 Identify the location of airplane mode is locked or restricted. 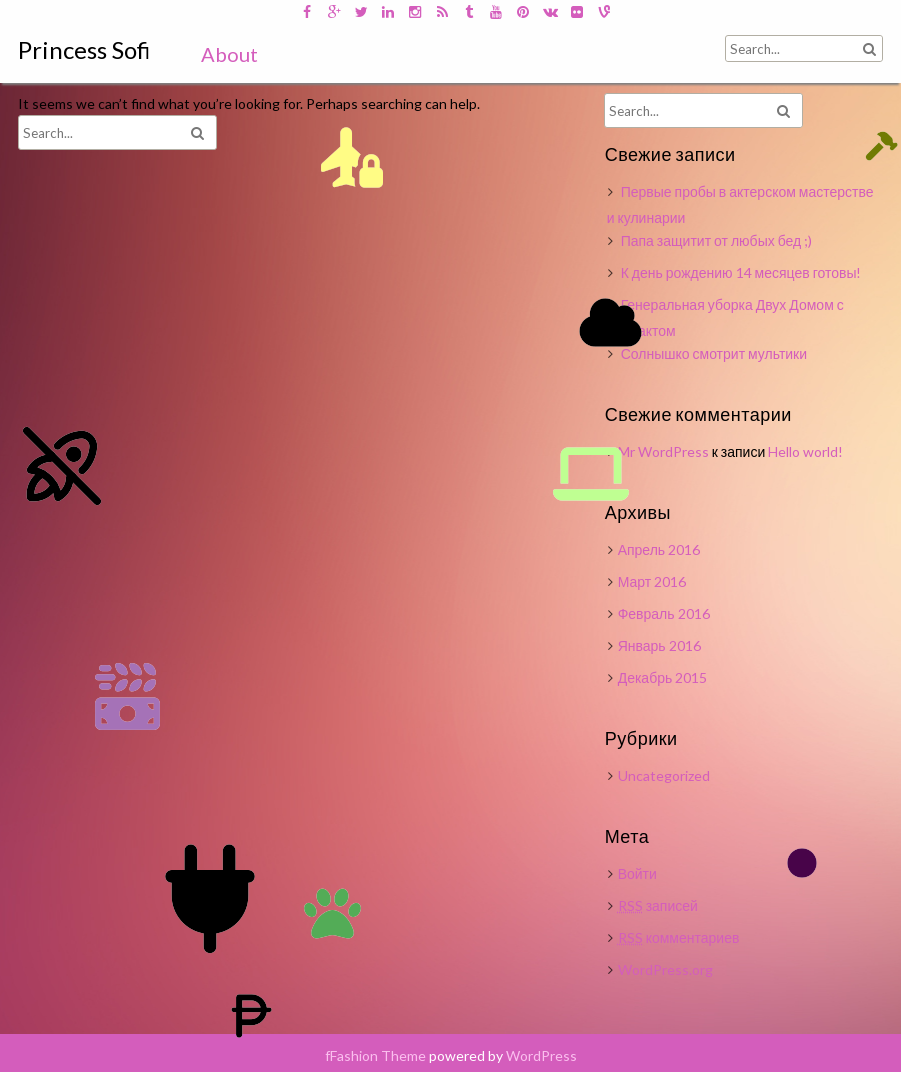
(349, 157).